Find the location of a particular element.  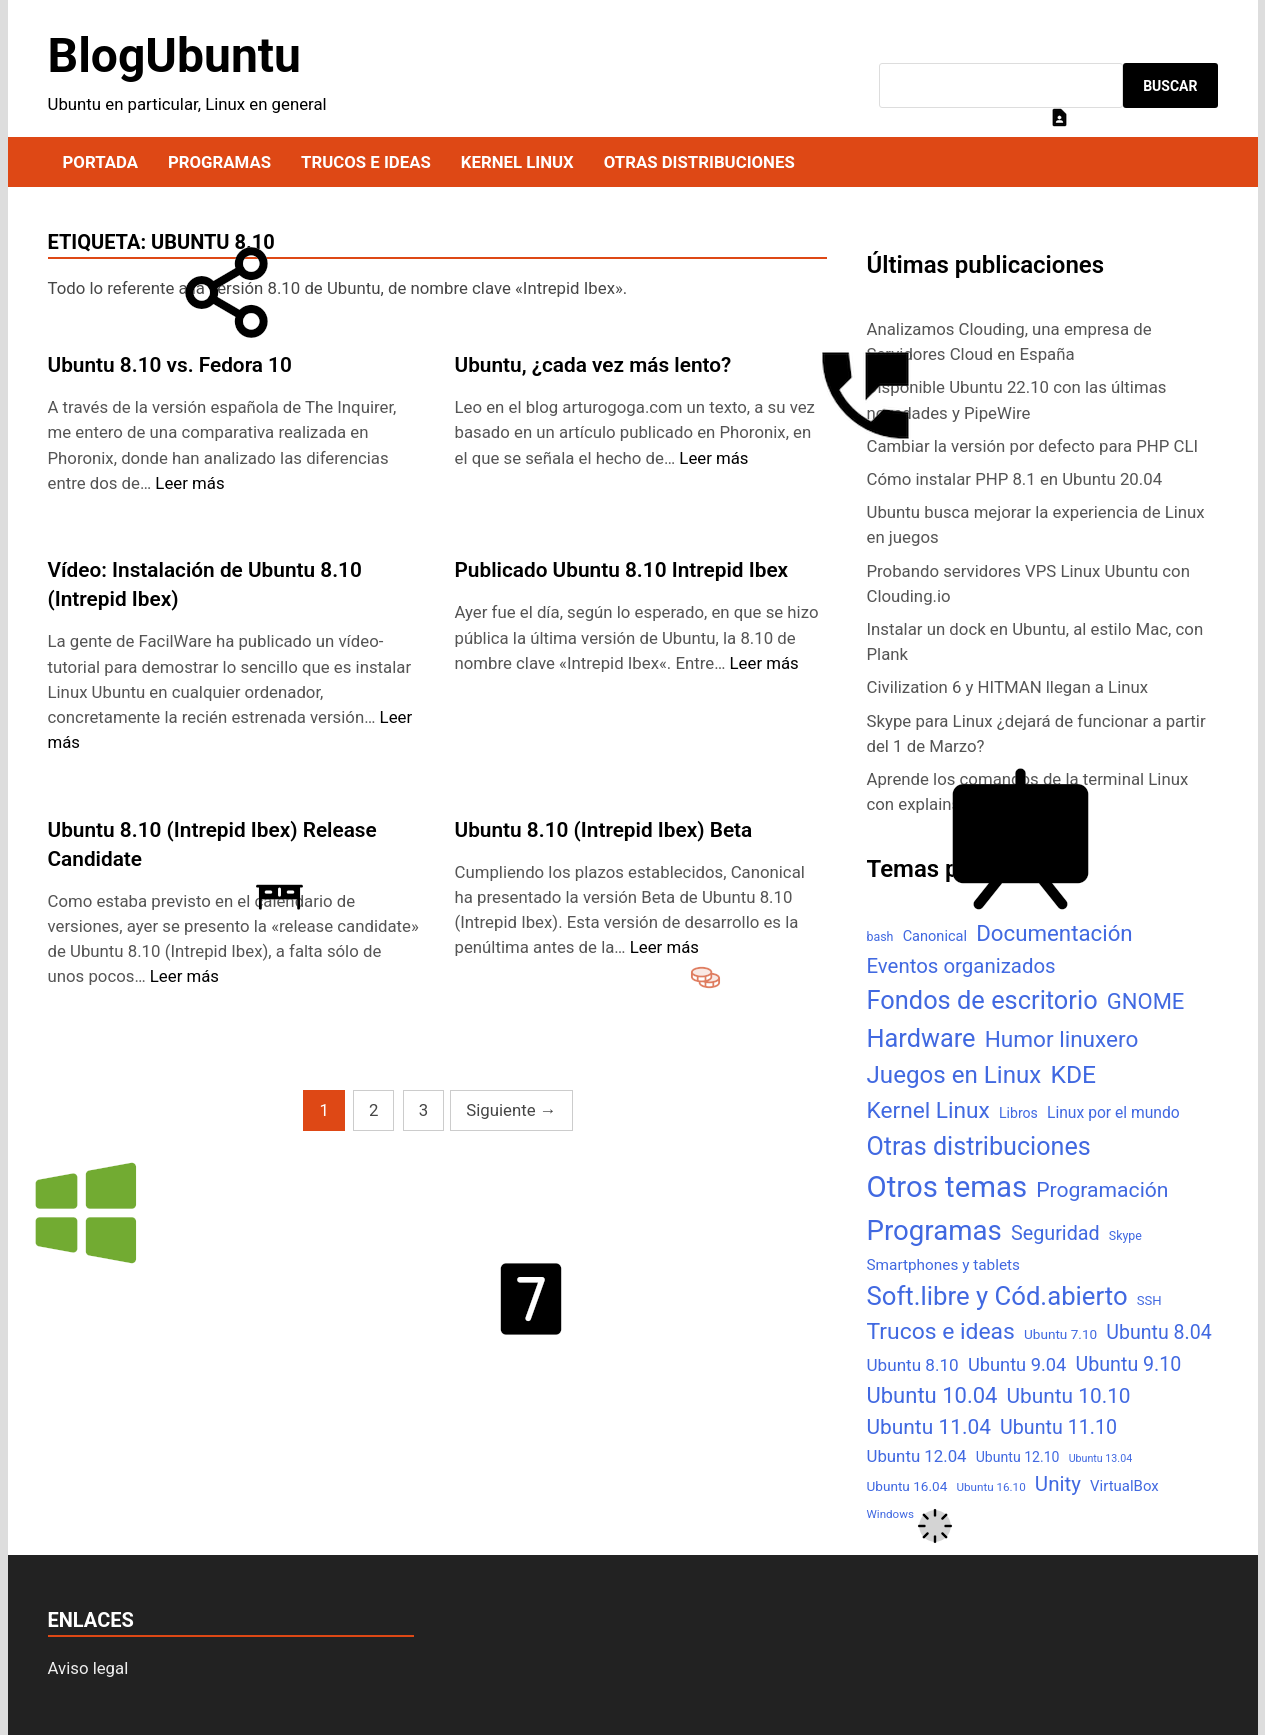

start or view a presentation is located at coordinates (1020, 841).